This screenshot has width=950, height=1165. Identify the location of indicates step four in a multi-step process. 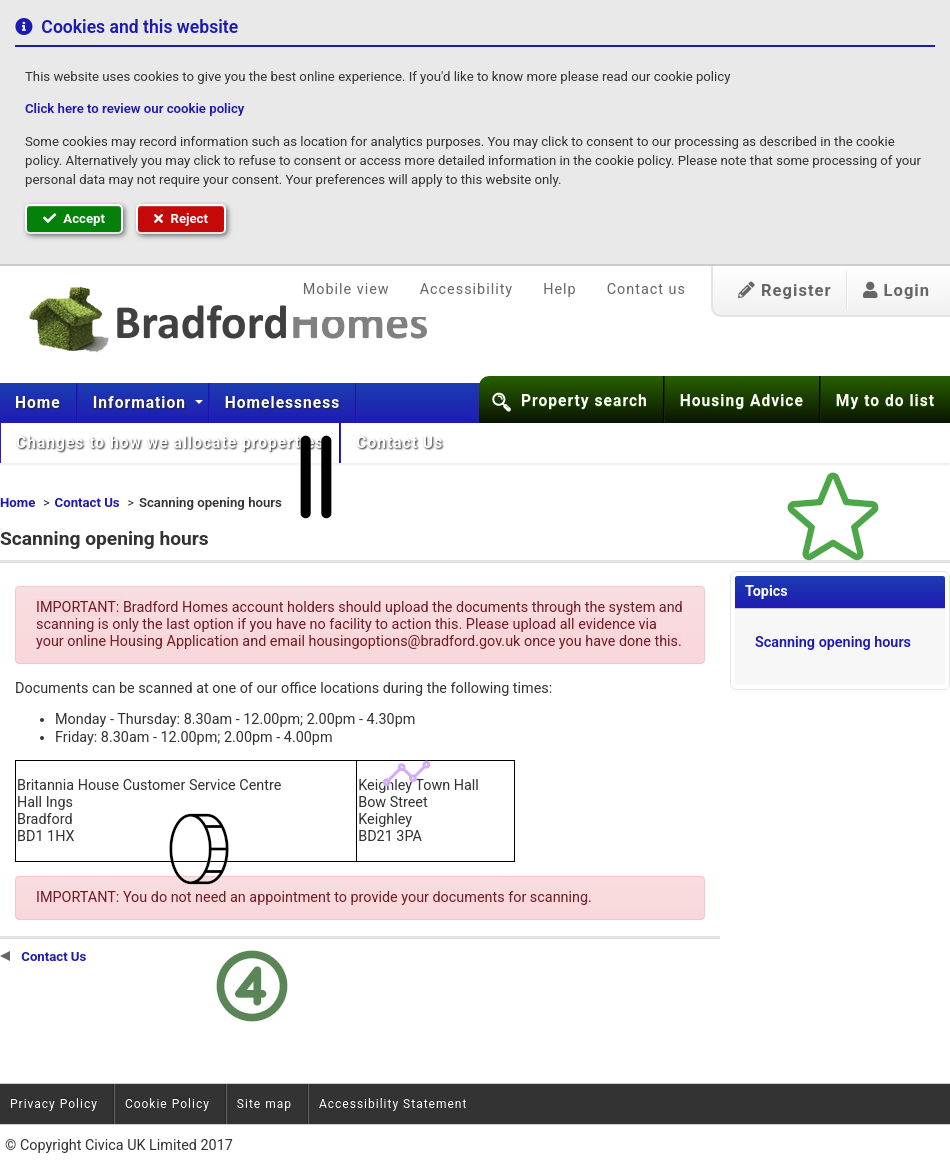
(252, 986).